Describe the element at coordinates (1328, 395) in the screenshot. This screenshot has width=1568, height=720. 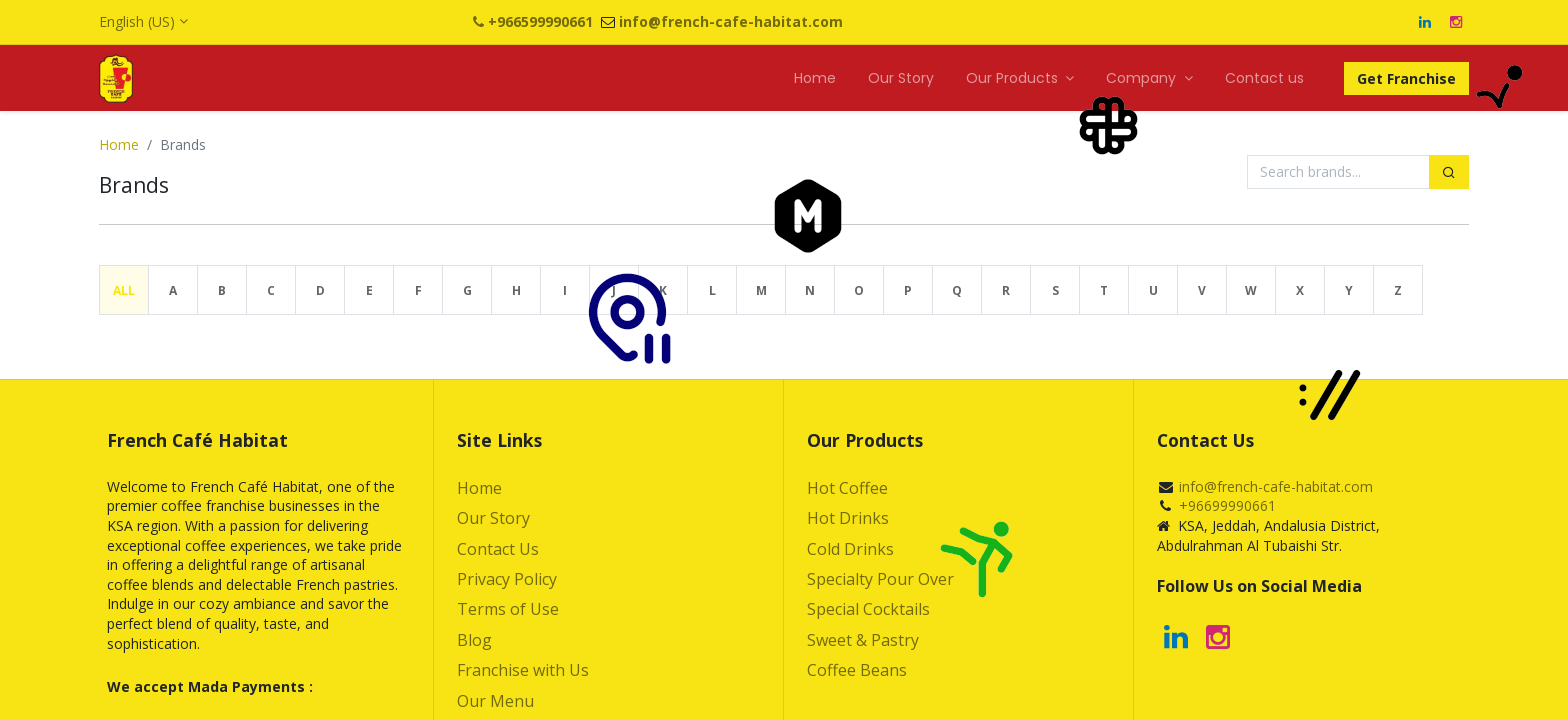
I see `view protocol or connection settings` at that location.